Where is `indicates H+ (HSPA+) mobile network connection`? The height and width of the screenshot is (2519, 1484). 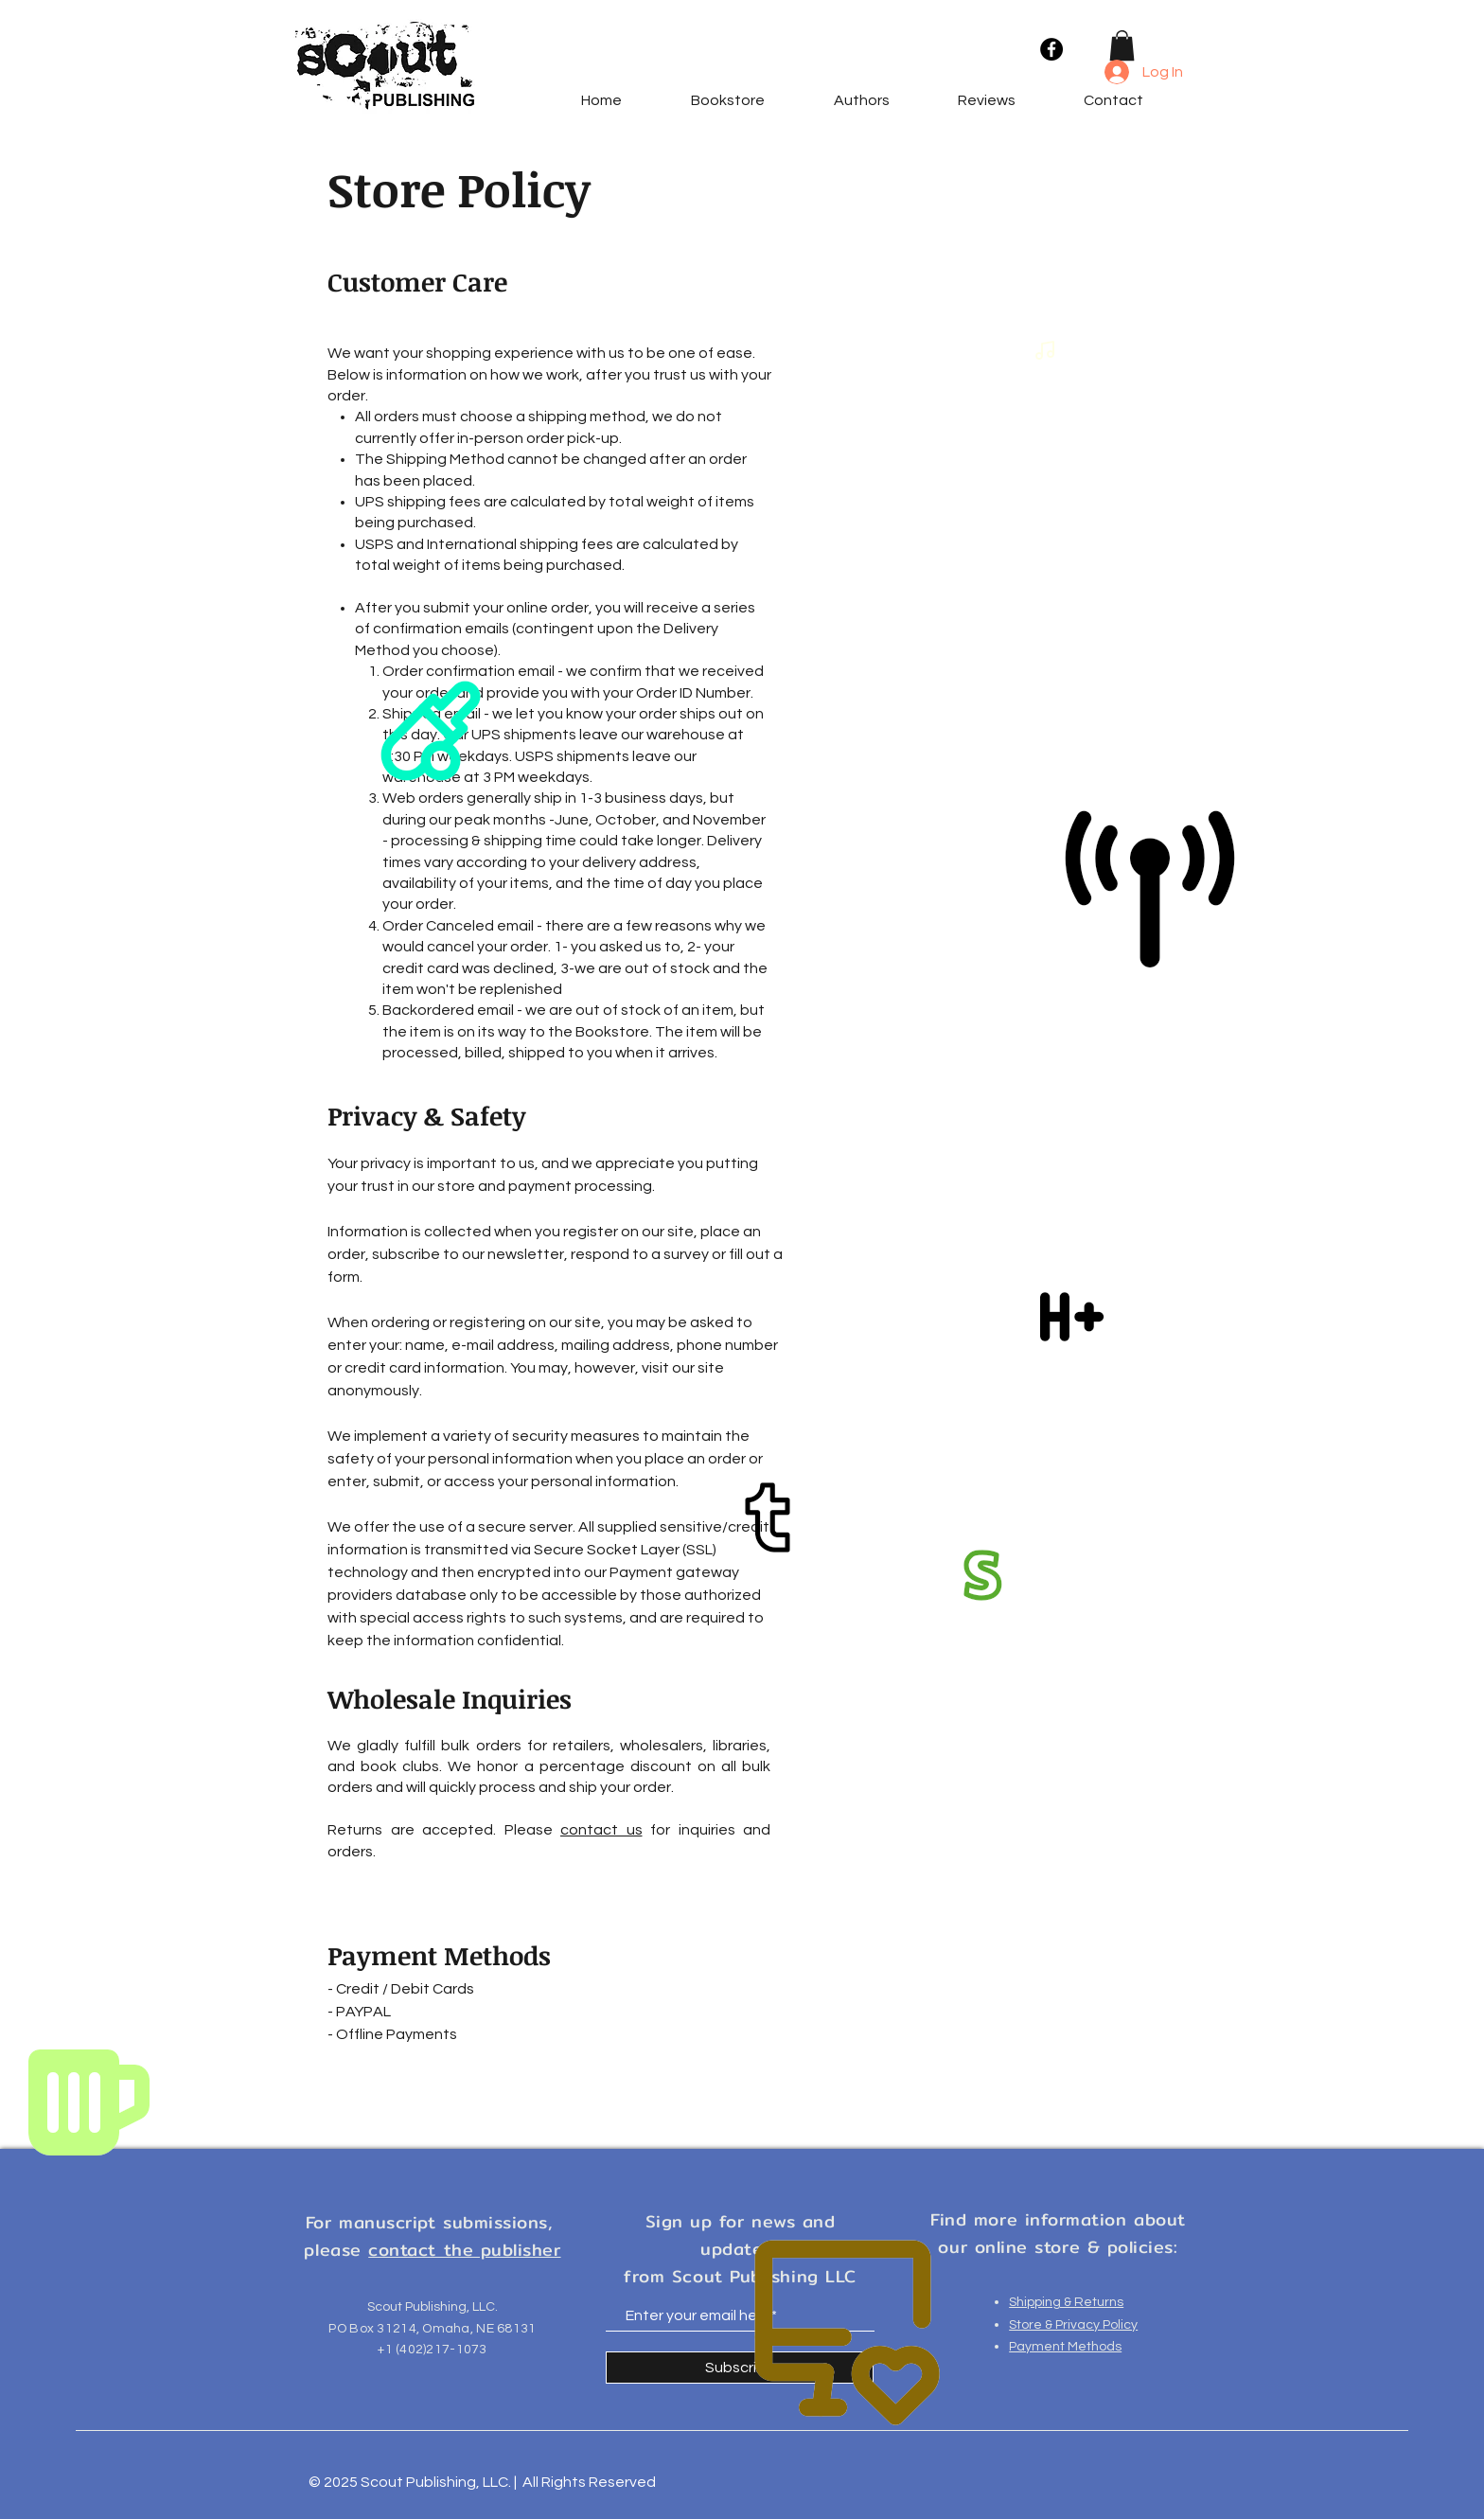
indicates H+ (HSPA+) mobile network connection is located at coordinates (1069, 1317).